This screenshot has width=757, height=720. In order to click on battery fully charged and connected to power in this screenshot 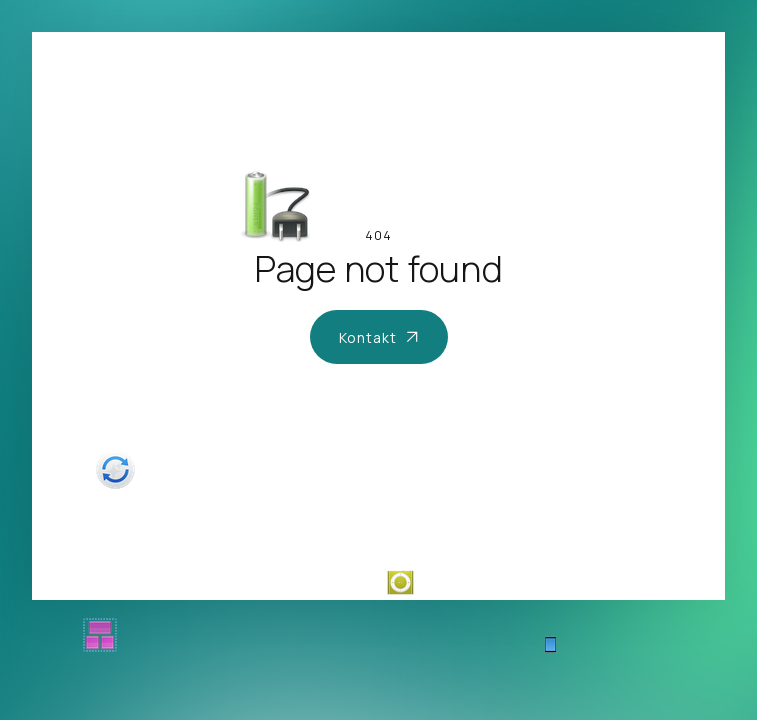, I will do `click(273, 204)`.